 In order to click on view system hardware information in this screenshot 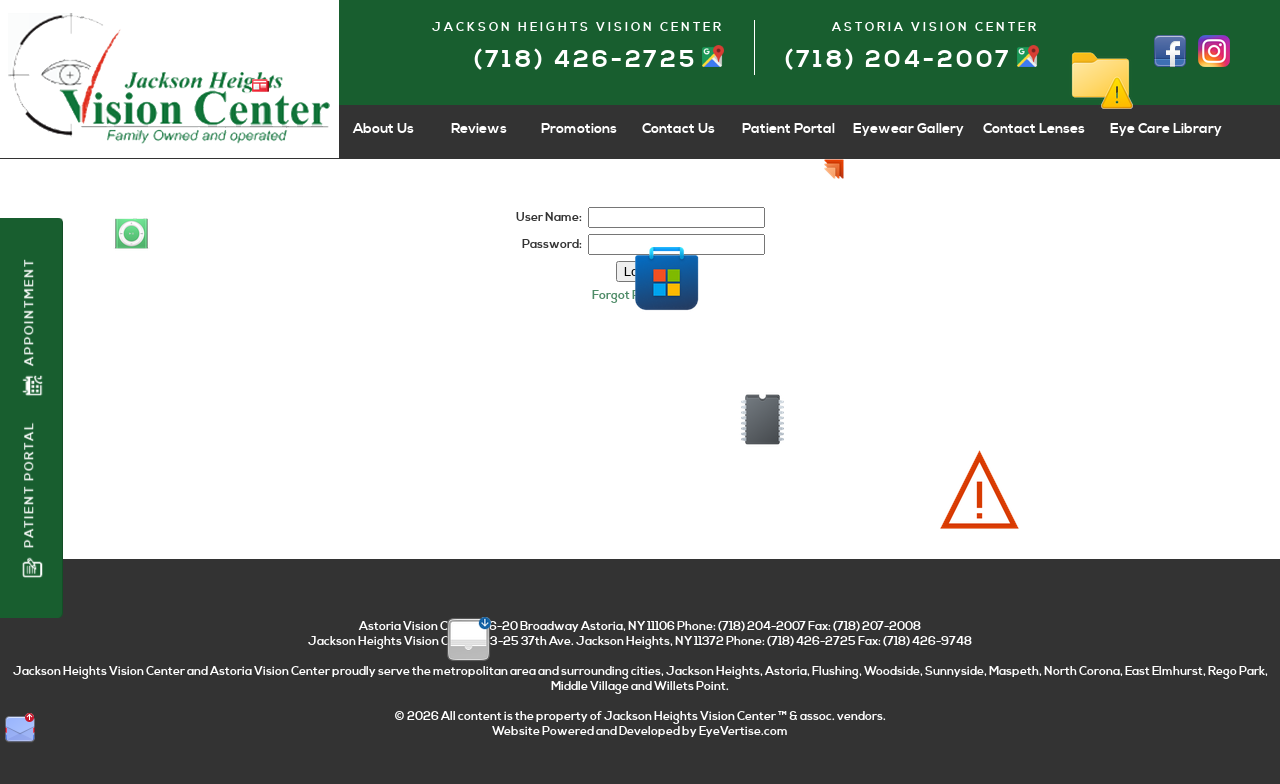, I will do `click(762, 419)`.